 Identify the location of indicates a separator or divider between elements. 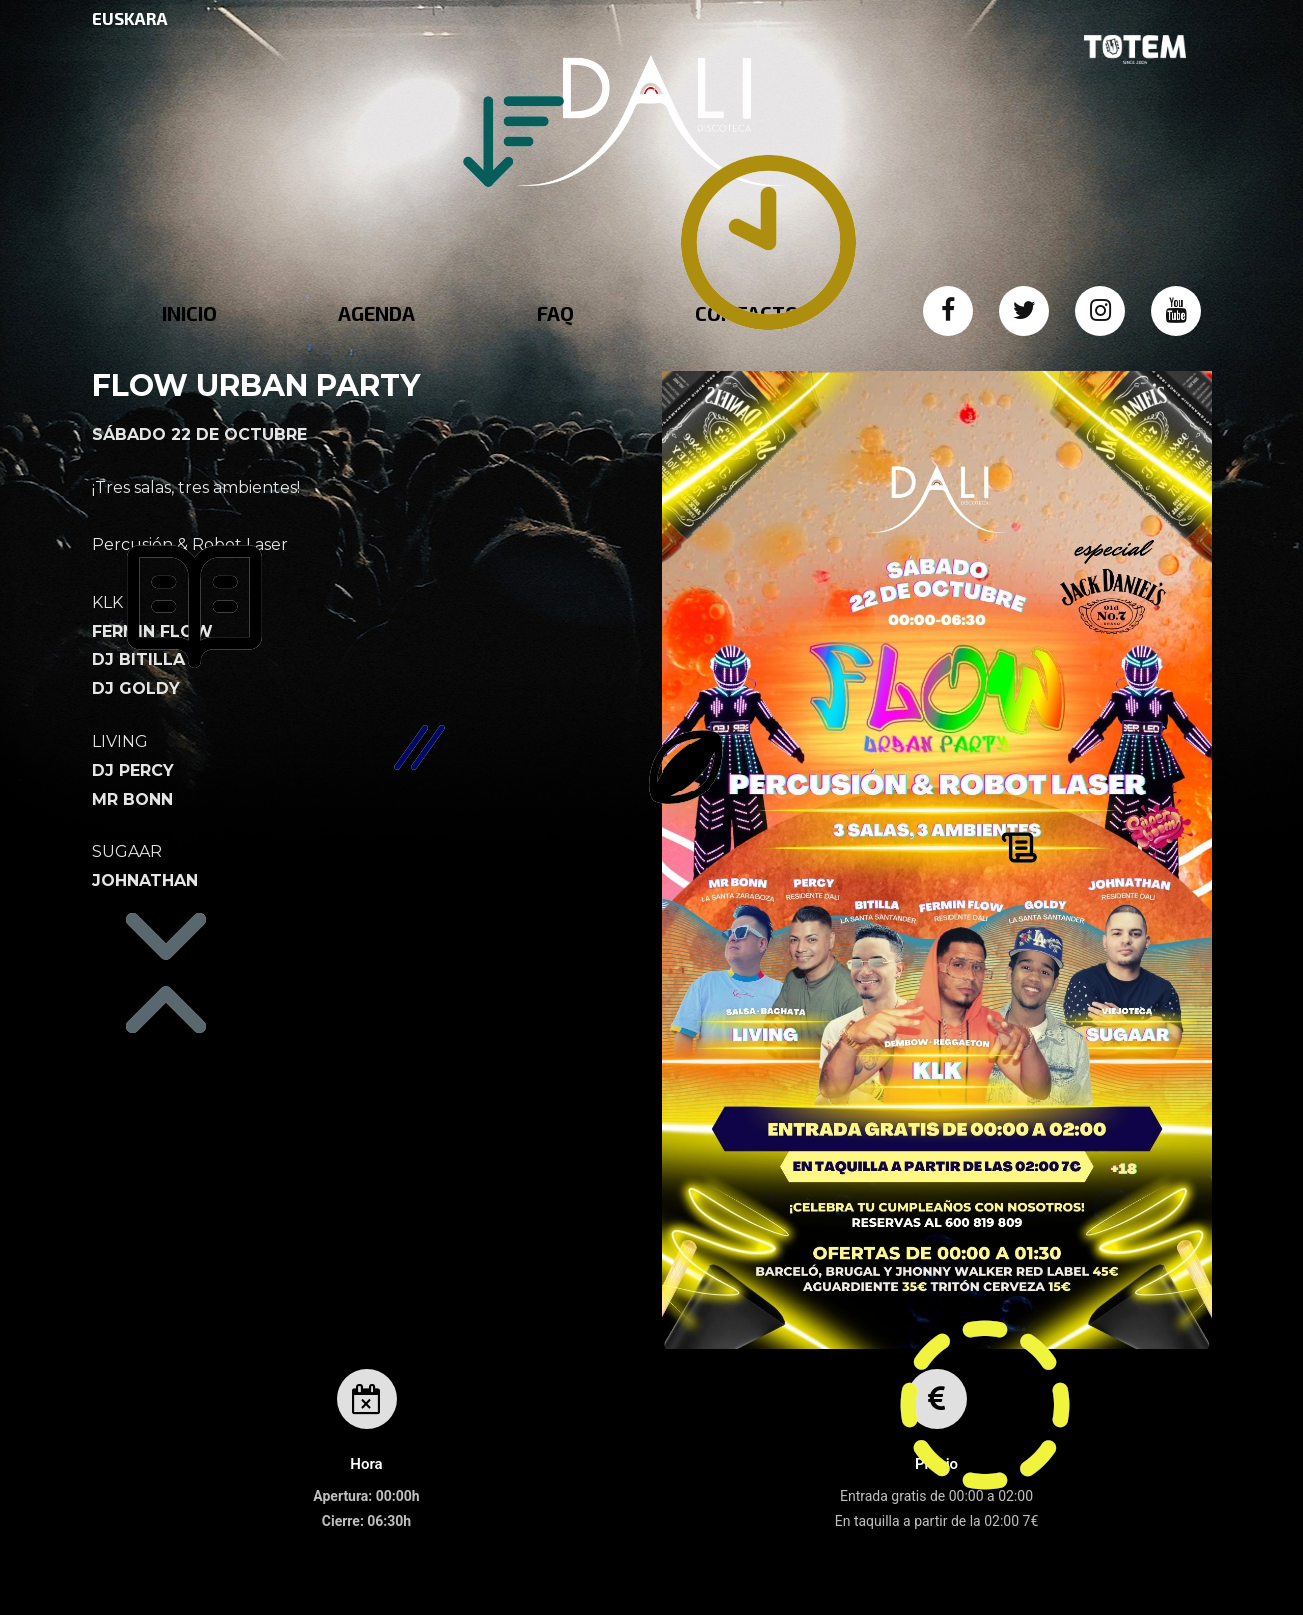
(419, 747).